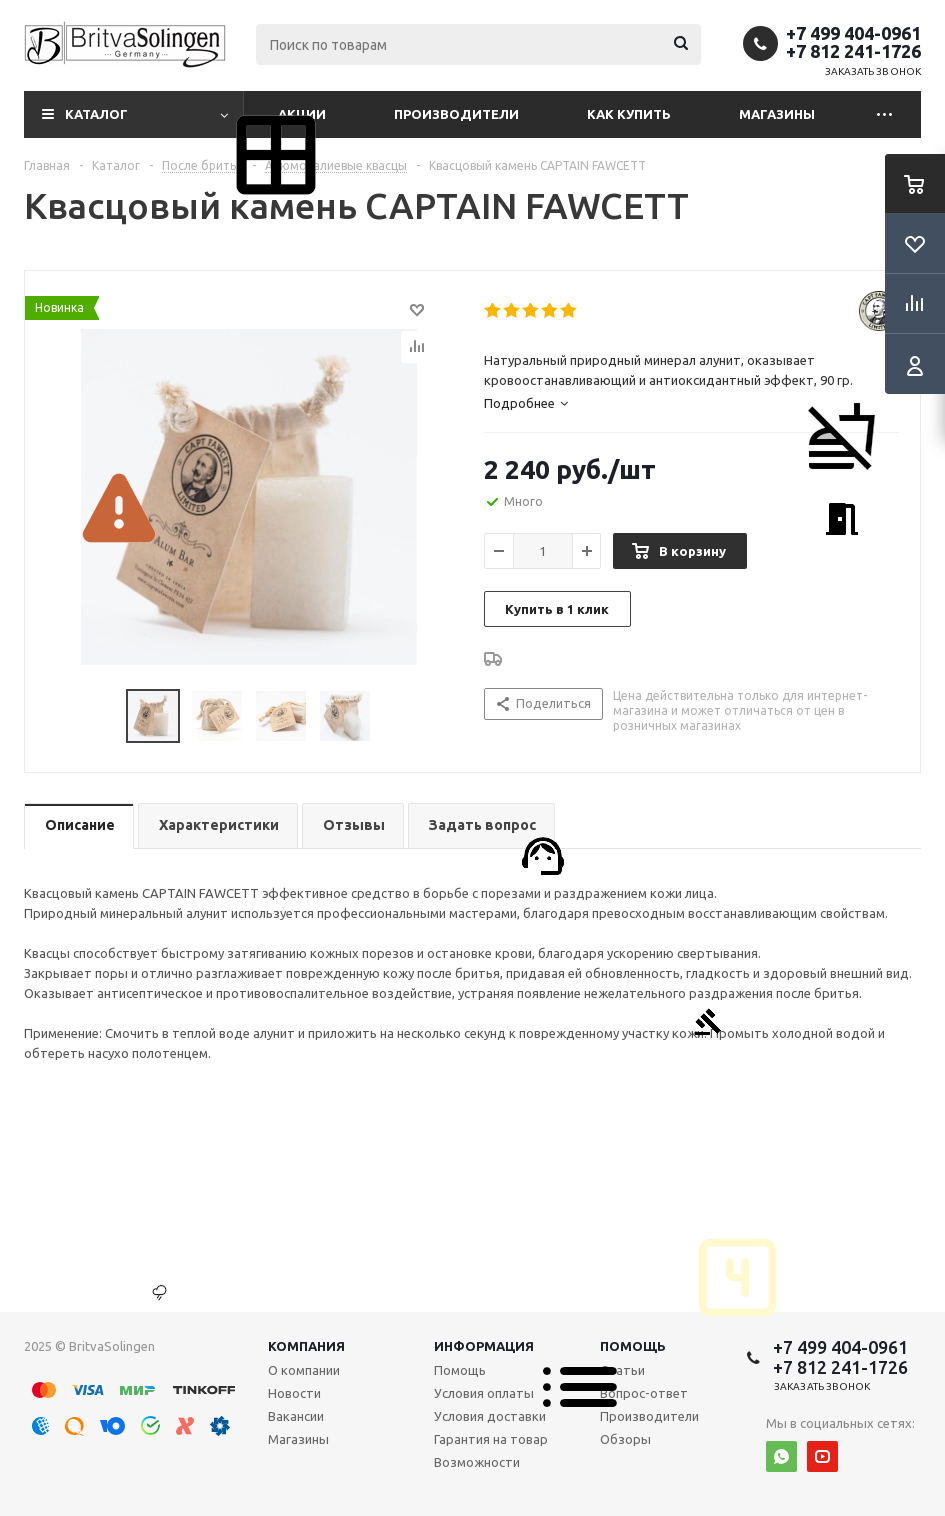 Image resolution: width=945 pixels, height=1516 pixels. What do you see at coordinates (276, 155) in the screenshot?
I see `view items in grid layout` at bounding box center [276, 155].